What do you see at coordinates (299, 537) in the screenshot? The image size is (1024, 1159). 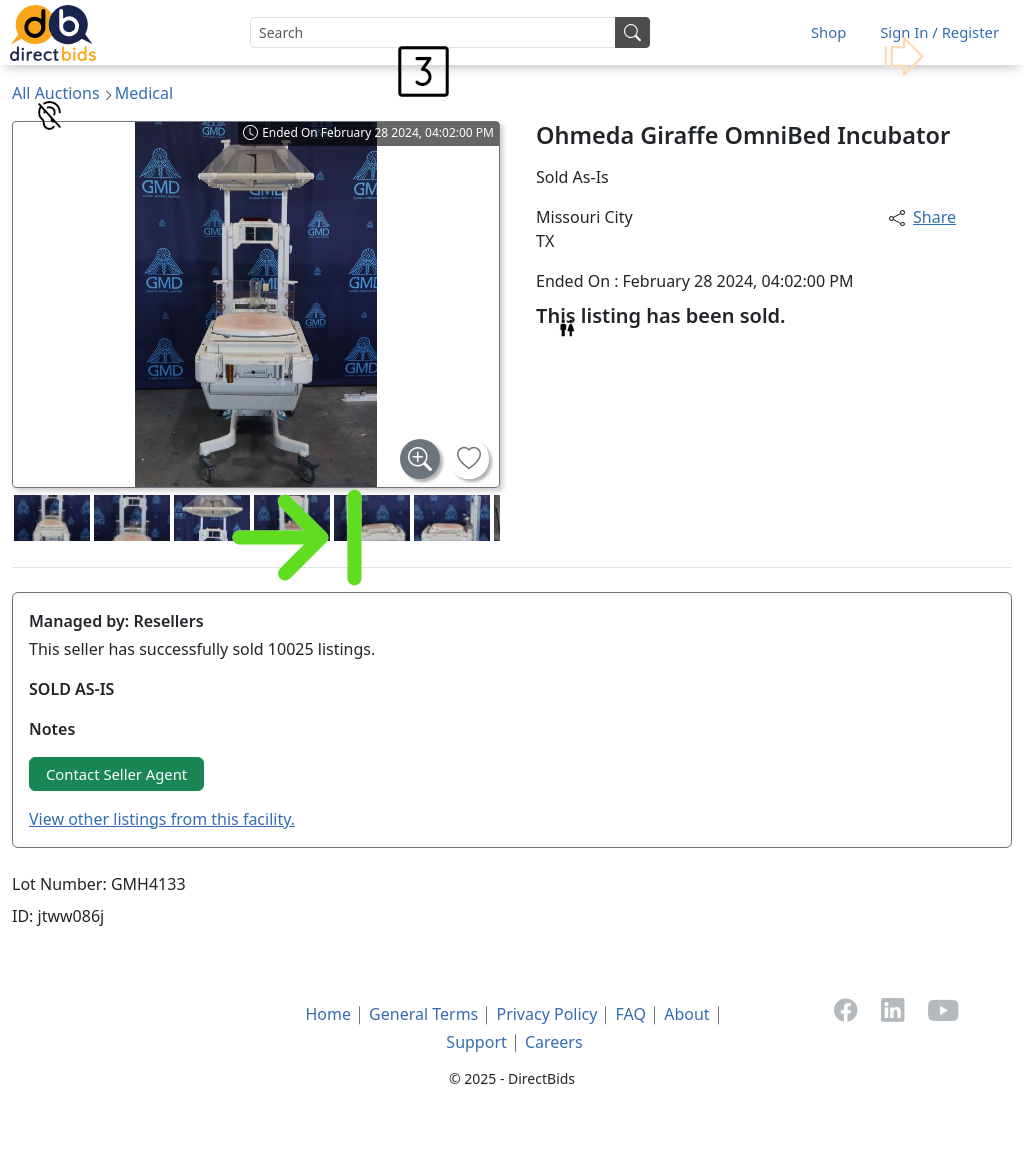 I see `move to next tab` at bounding box center [299, 537].